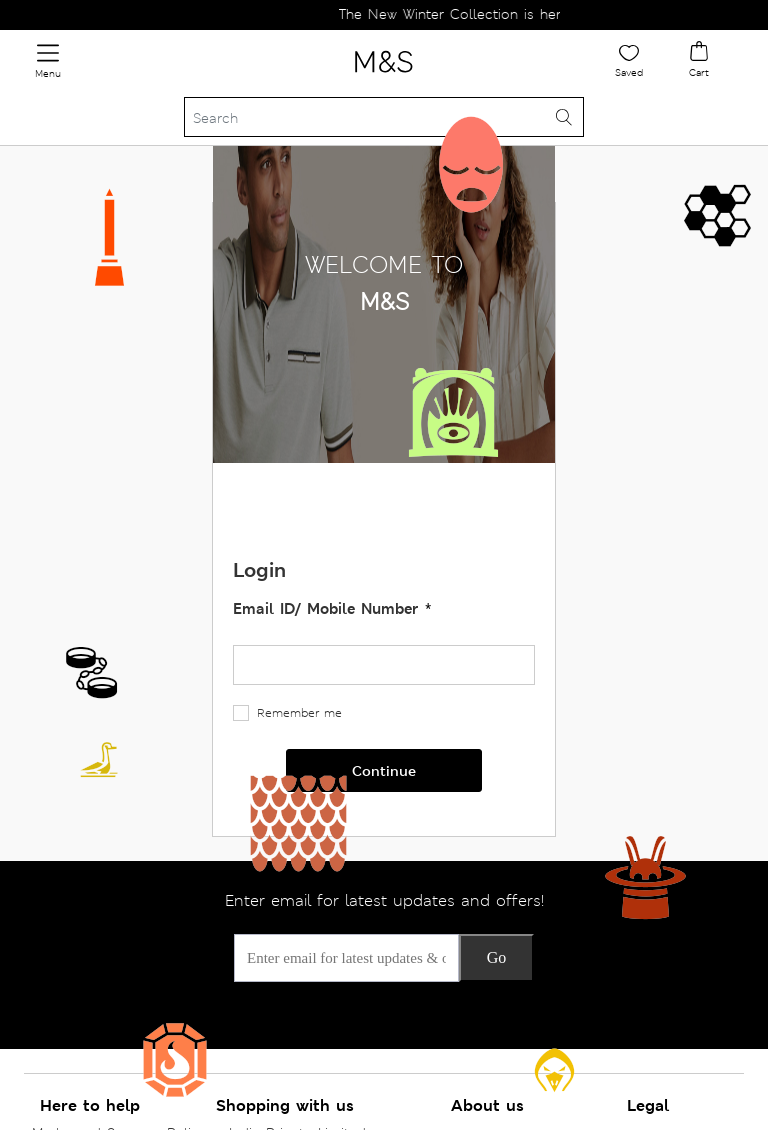 This screenshot has width=768, height=1130. I want to click on access magic or special effects features, so click(645, 877).